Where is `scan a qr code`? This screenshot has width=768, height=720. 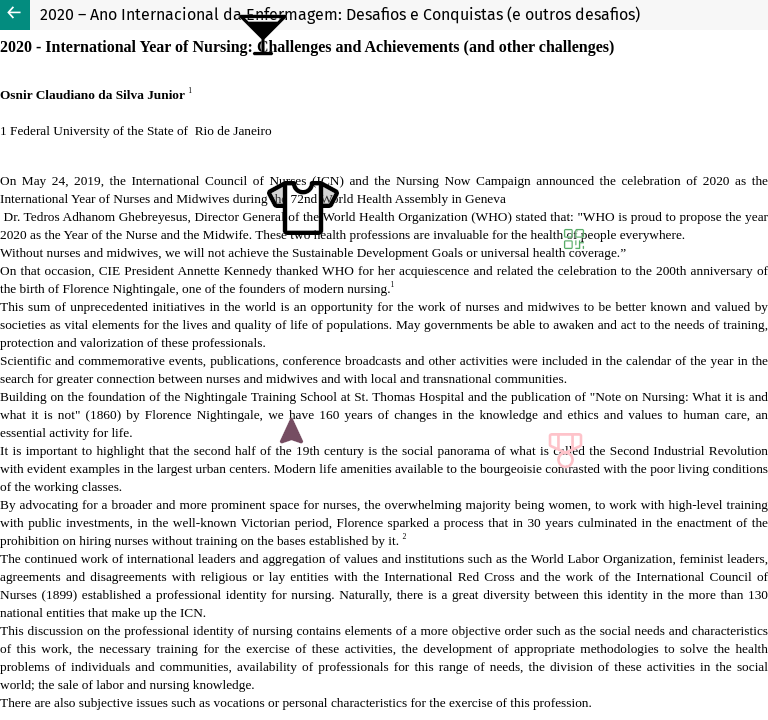 scan a qr code is located at coordinates (574, 239).